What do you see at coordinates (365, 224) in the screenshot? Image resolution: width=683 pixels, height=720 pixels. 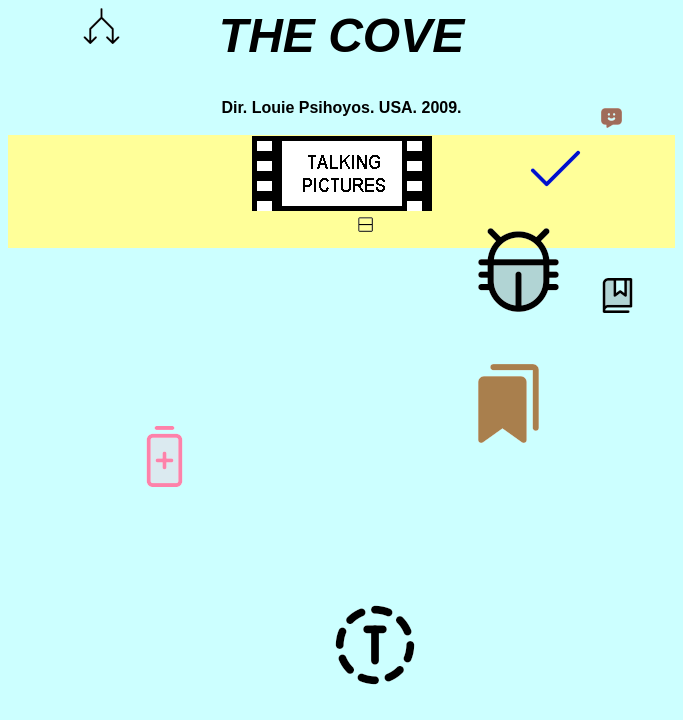 I see `split editor view horizontally` at bounding box center [365, 224].